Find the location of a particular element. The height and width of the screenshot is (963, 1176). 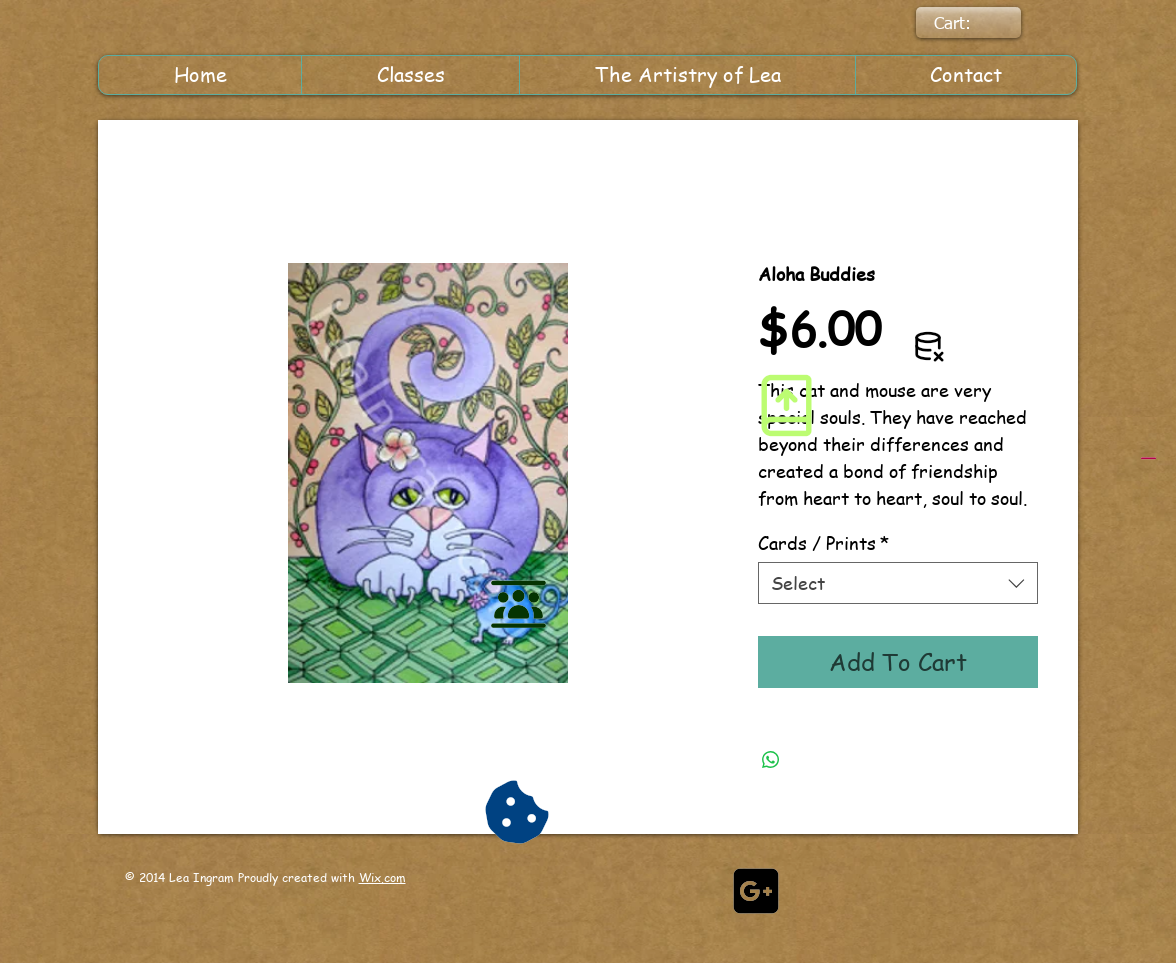

upload a book or document is located at coordinates (786, 405).